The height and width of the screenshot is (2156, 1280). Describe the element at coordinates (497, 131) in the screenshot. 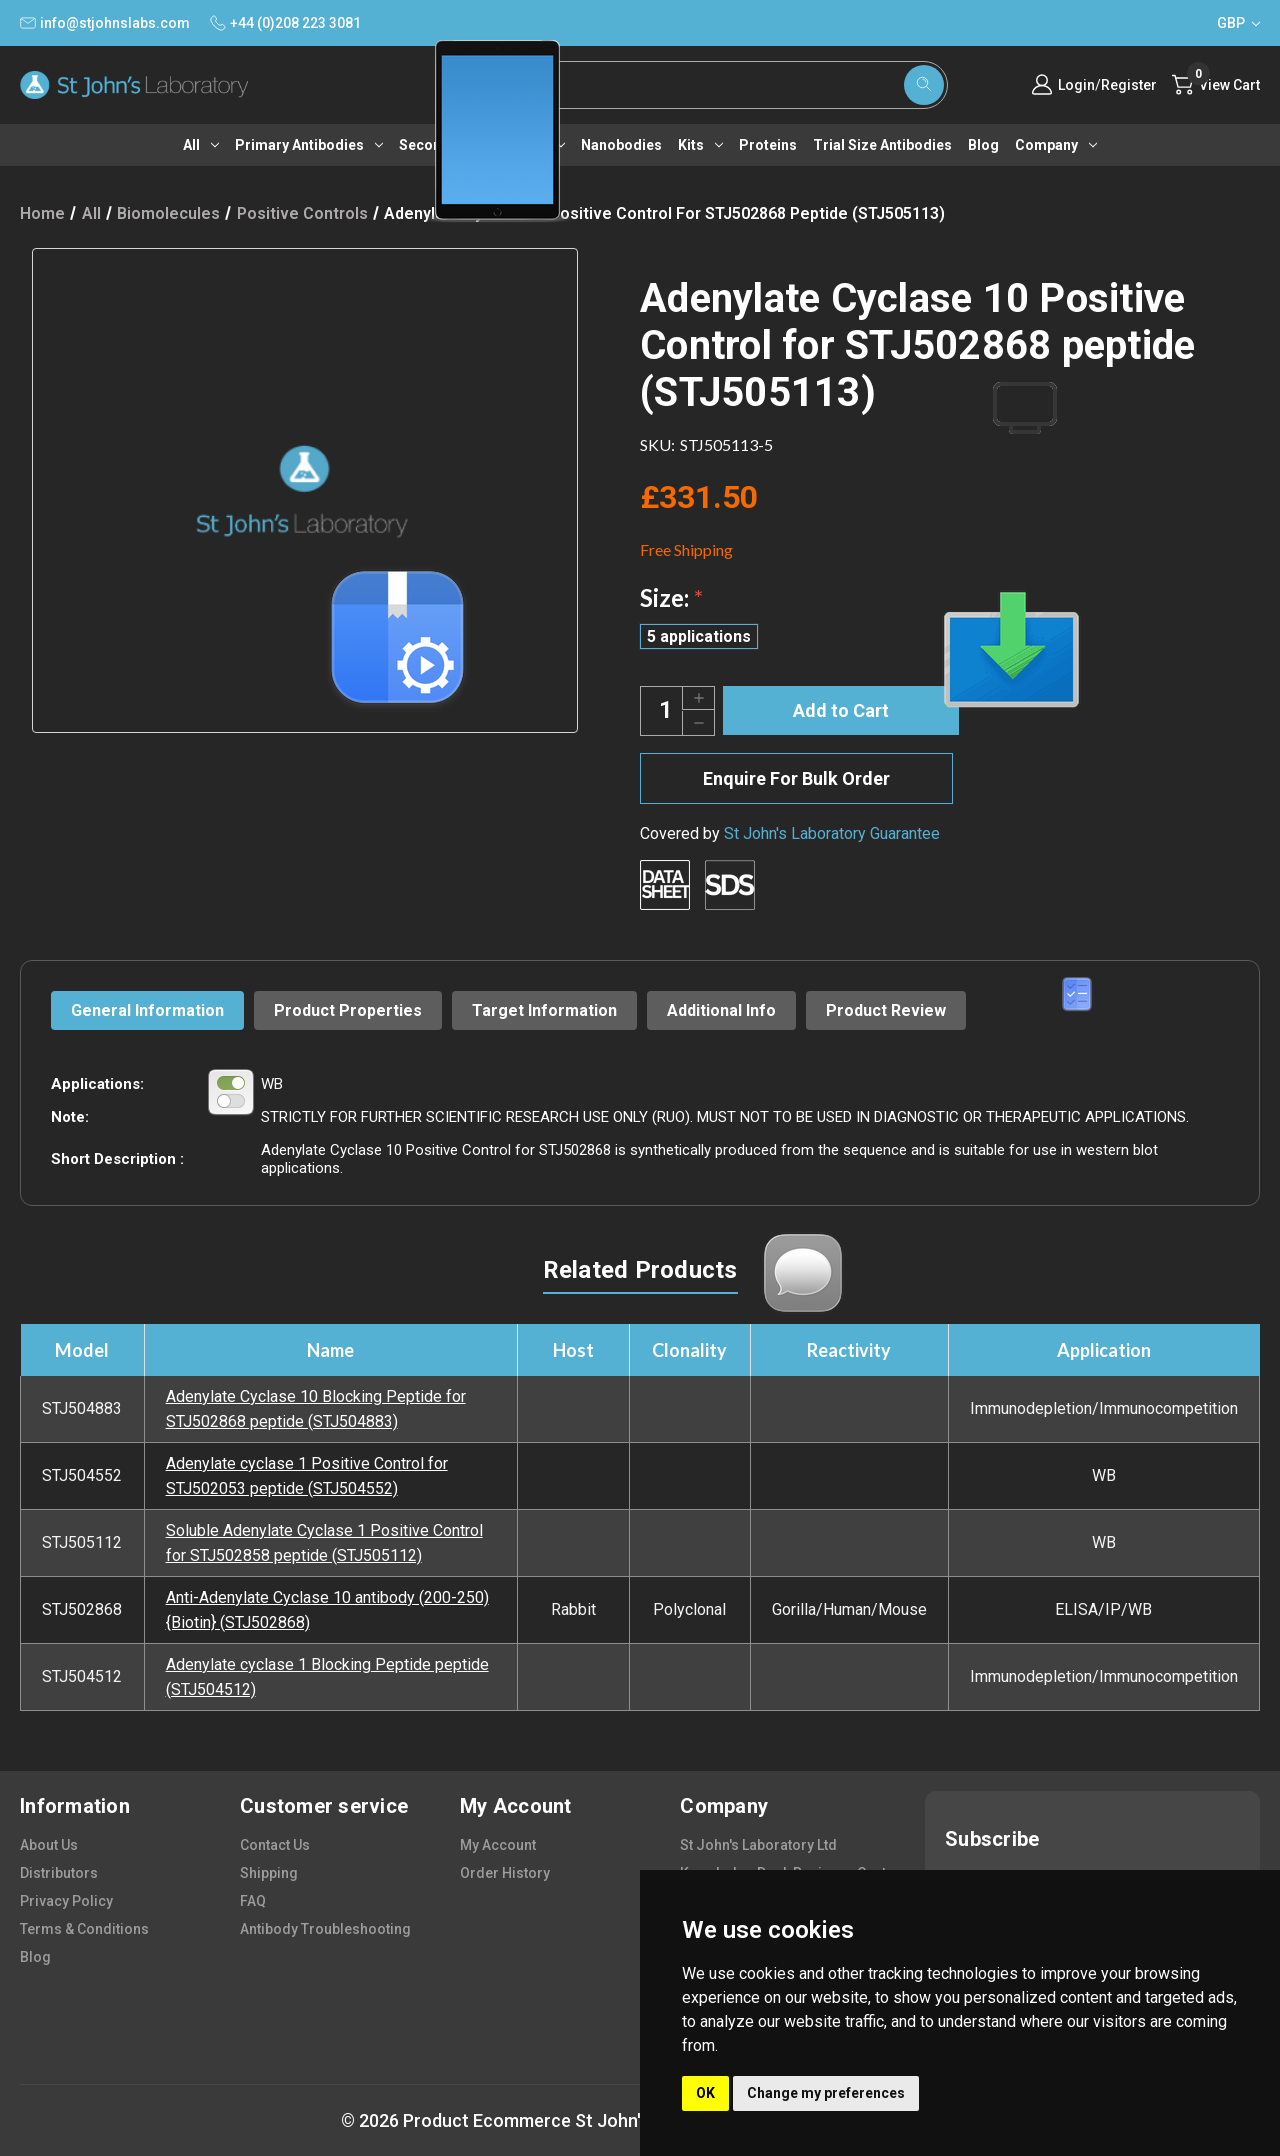

I see `iPad with cellular connectivity` at that location.